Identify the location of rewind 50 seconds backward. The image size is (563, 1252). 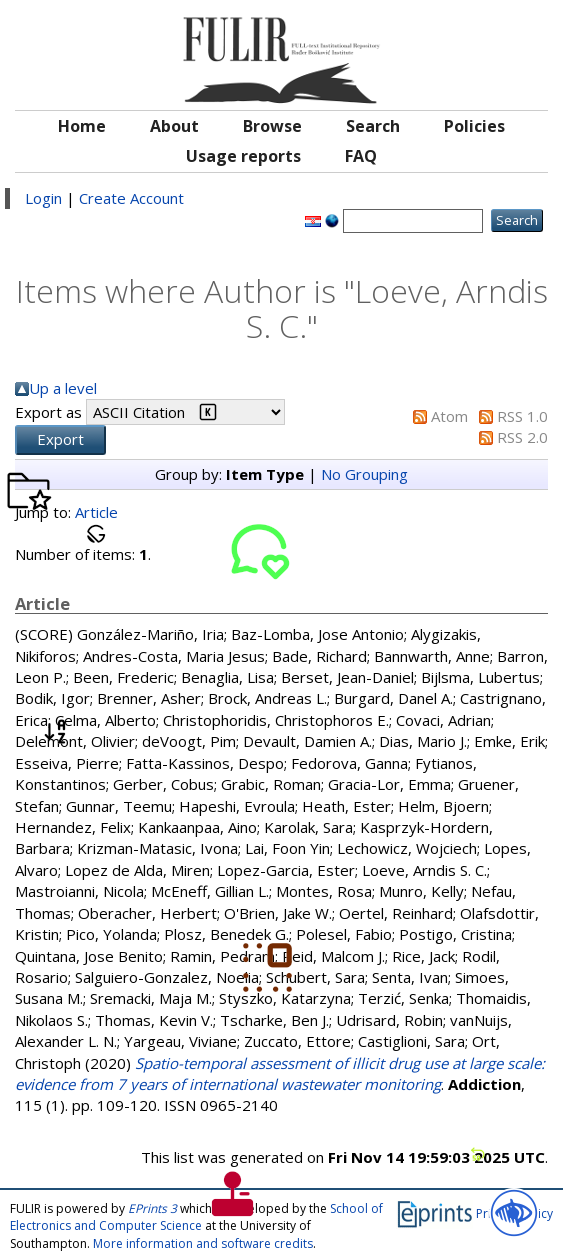
(477, 1154).